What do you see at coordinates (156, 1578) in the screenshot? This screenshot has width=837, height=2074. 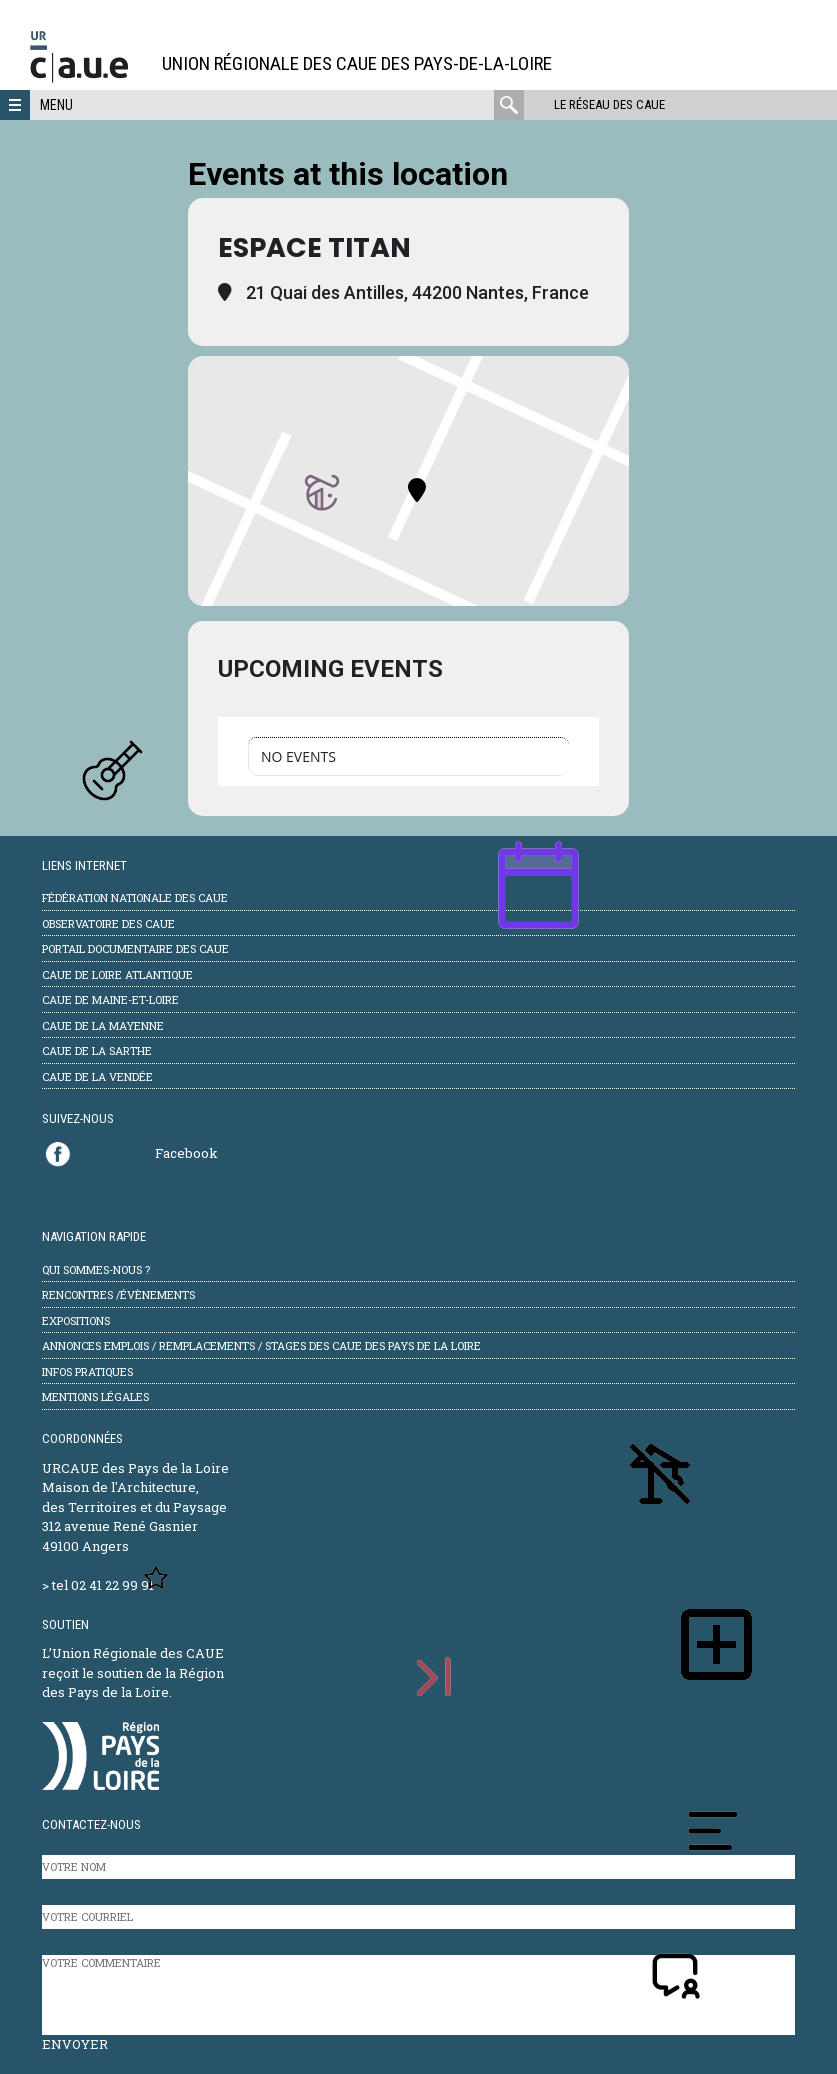 I see `add item to favorites` at bounding box center [156, 1578].